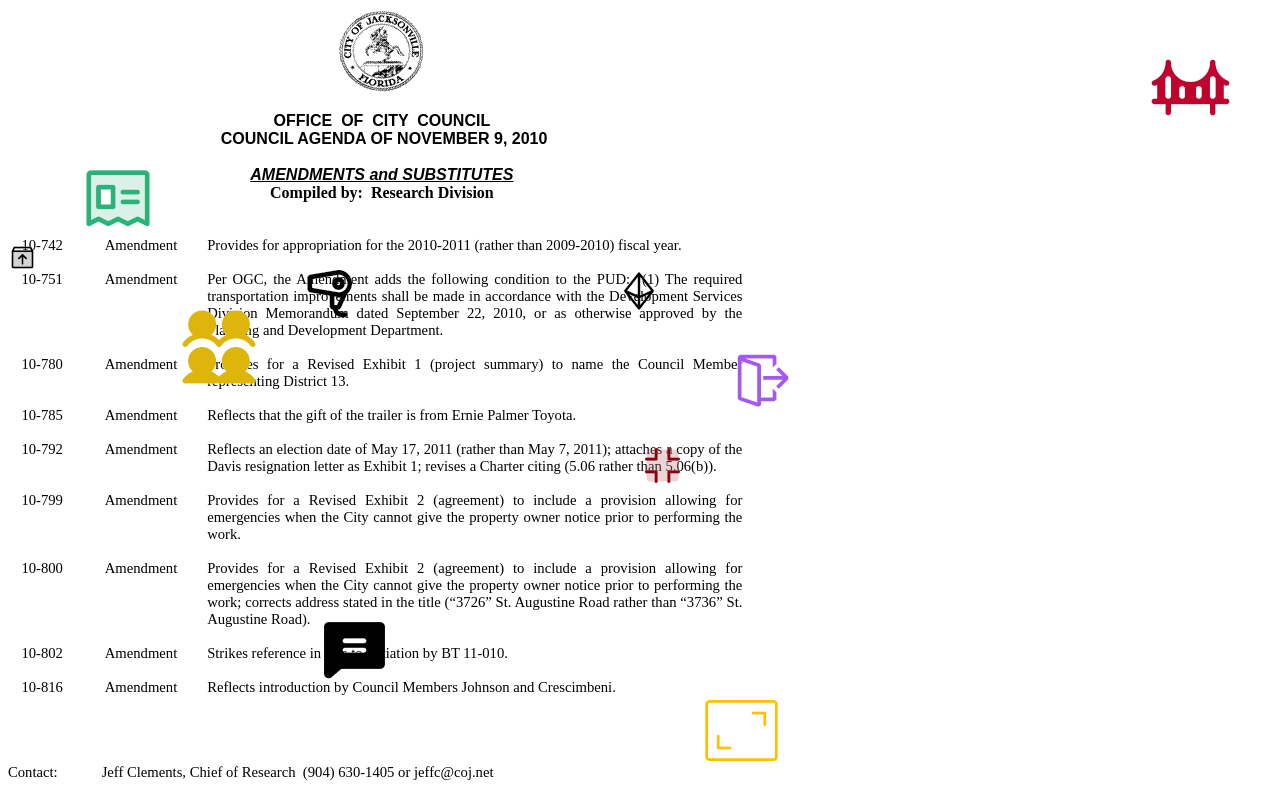 Image resolution: width=1280 pixels, height=789 pixels. What do you see at coordinates (639, 291) in the screenshot?
I see `view ethereum wallet or balance` at bounding box center [639, 291].